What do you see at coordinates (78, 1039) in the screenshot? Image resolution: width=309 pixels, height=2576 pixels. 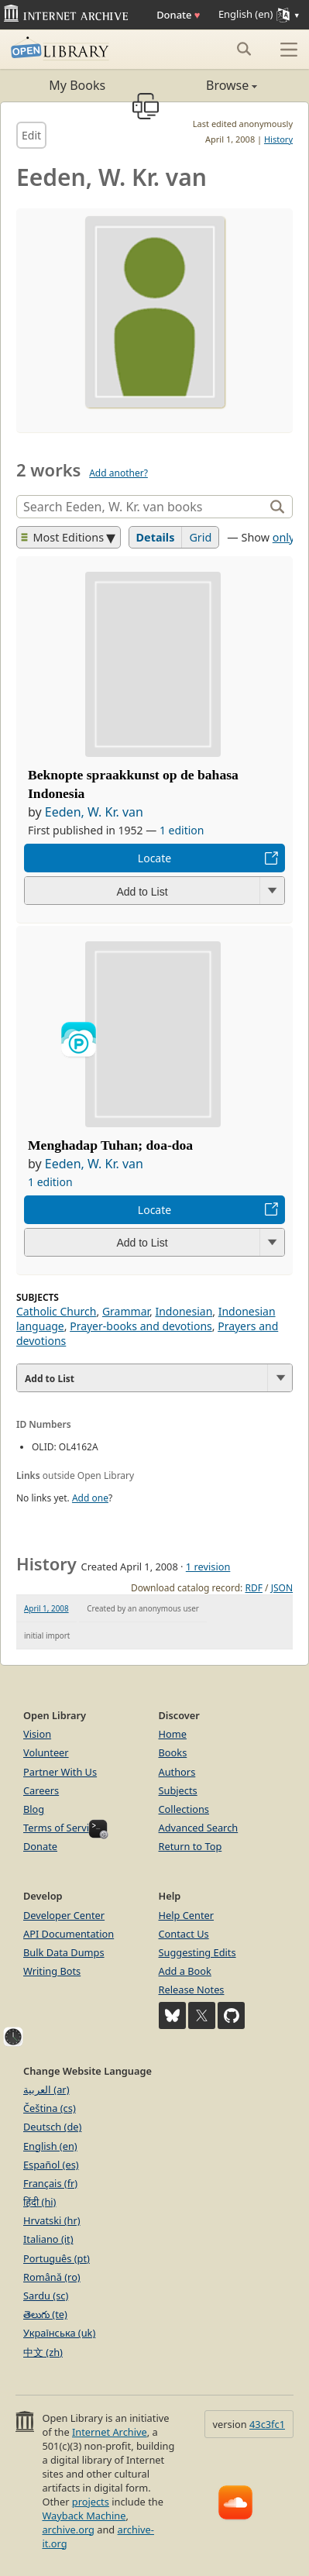 I see `open pCloud cloud storage app` at bounding box center [78, 1039].